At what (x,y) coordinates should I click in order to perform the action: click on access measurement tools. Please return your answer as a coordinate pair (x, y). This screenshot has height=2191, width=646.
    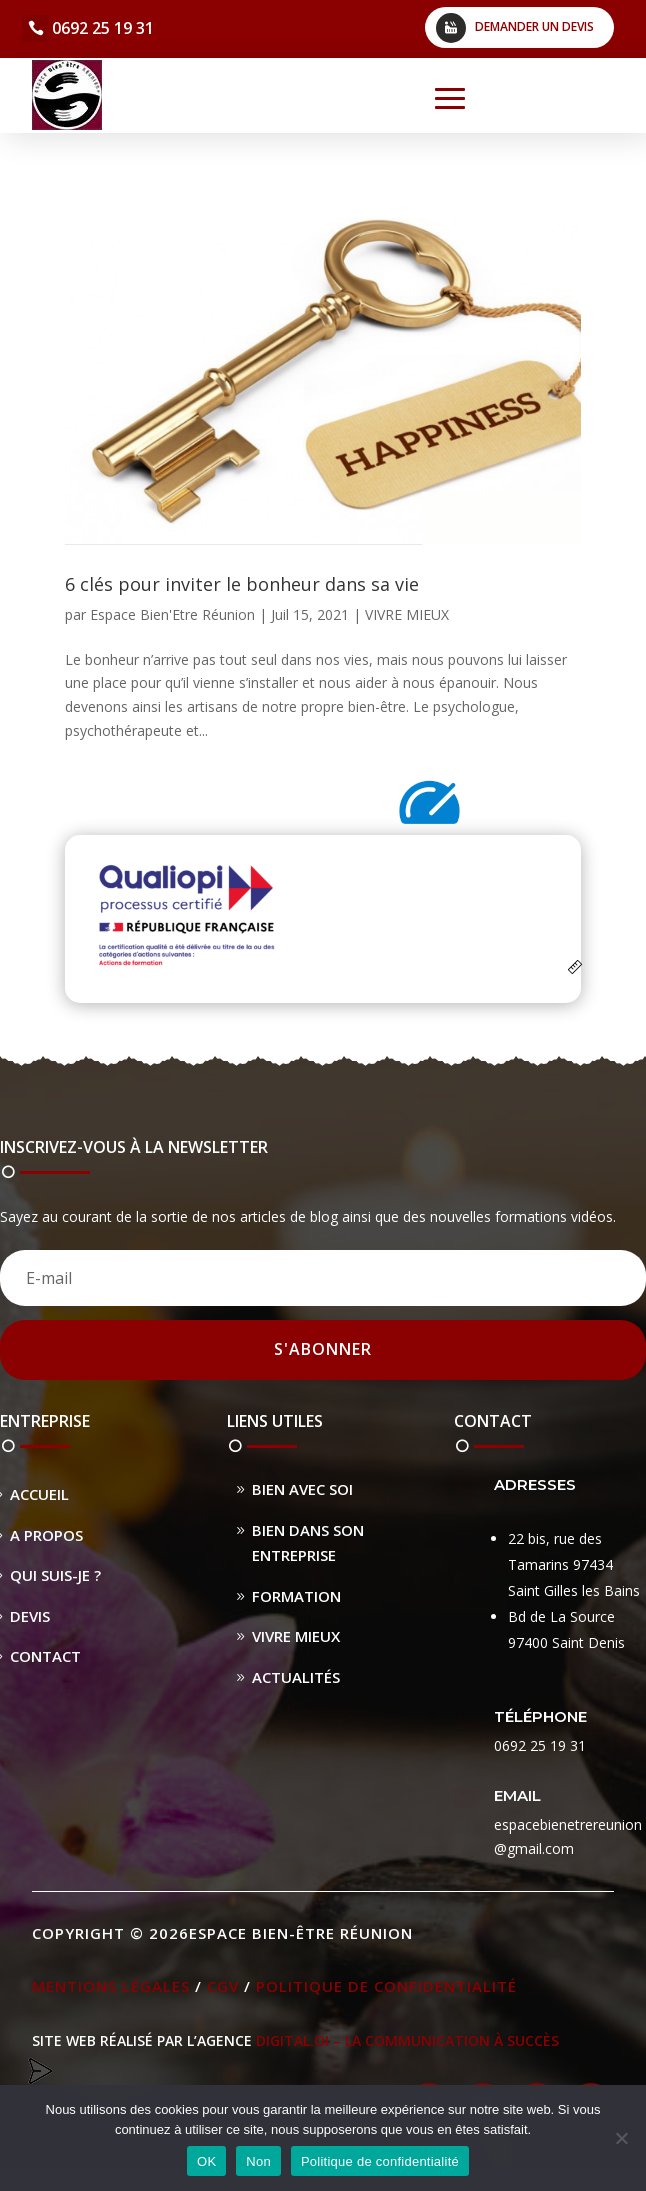
    Looking at the image, I should click on (575, 967).